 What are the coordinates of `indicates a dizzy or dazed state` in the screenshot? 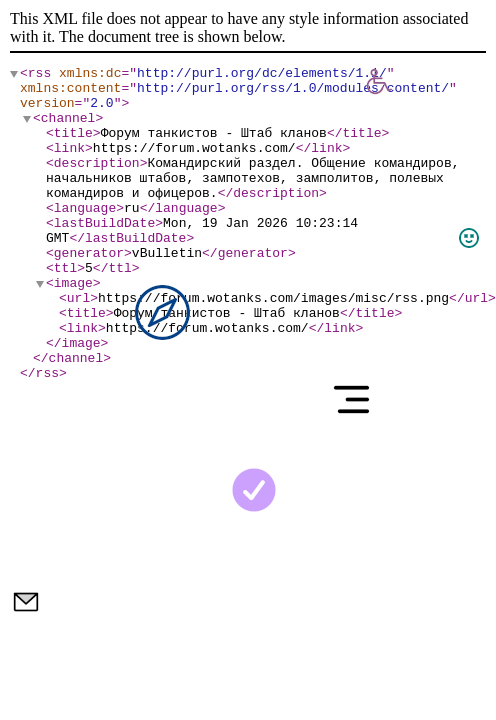 It's located at (469, 238).